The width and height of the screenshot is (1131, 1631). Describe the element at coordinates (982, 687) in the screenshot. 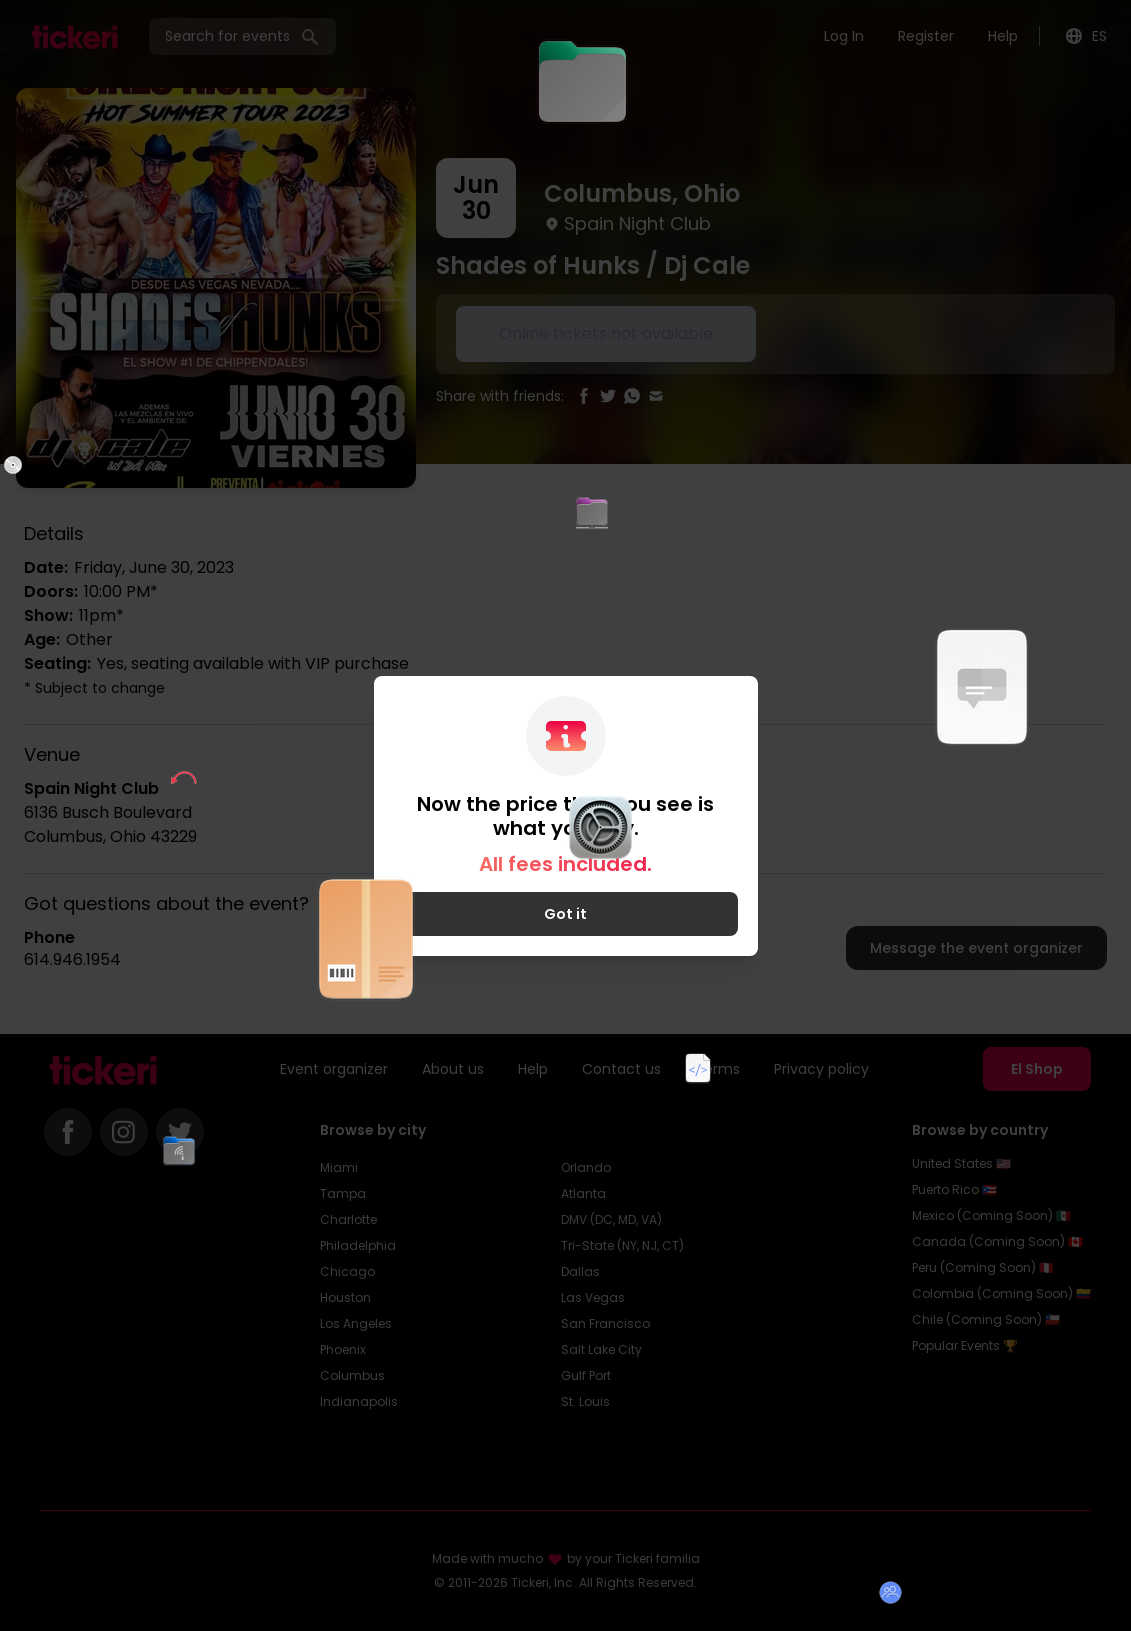

I see `a subrip subtitle file (.srt)` at that location.